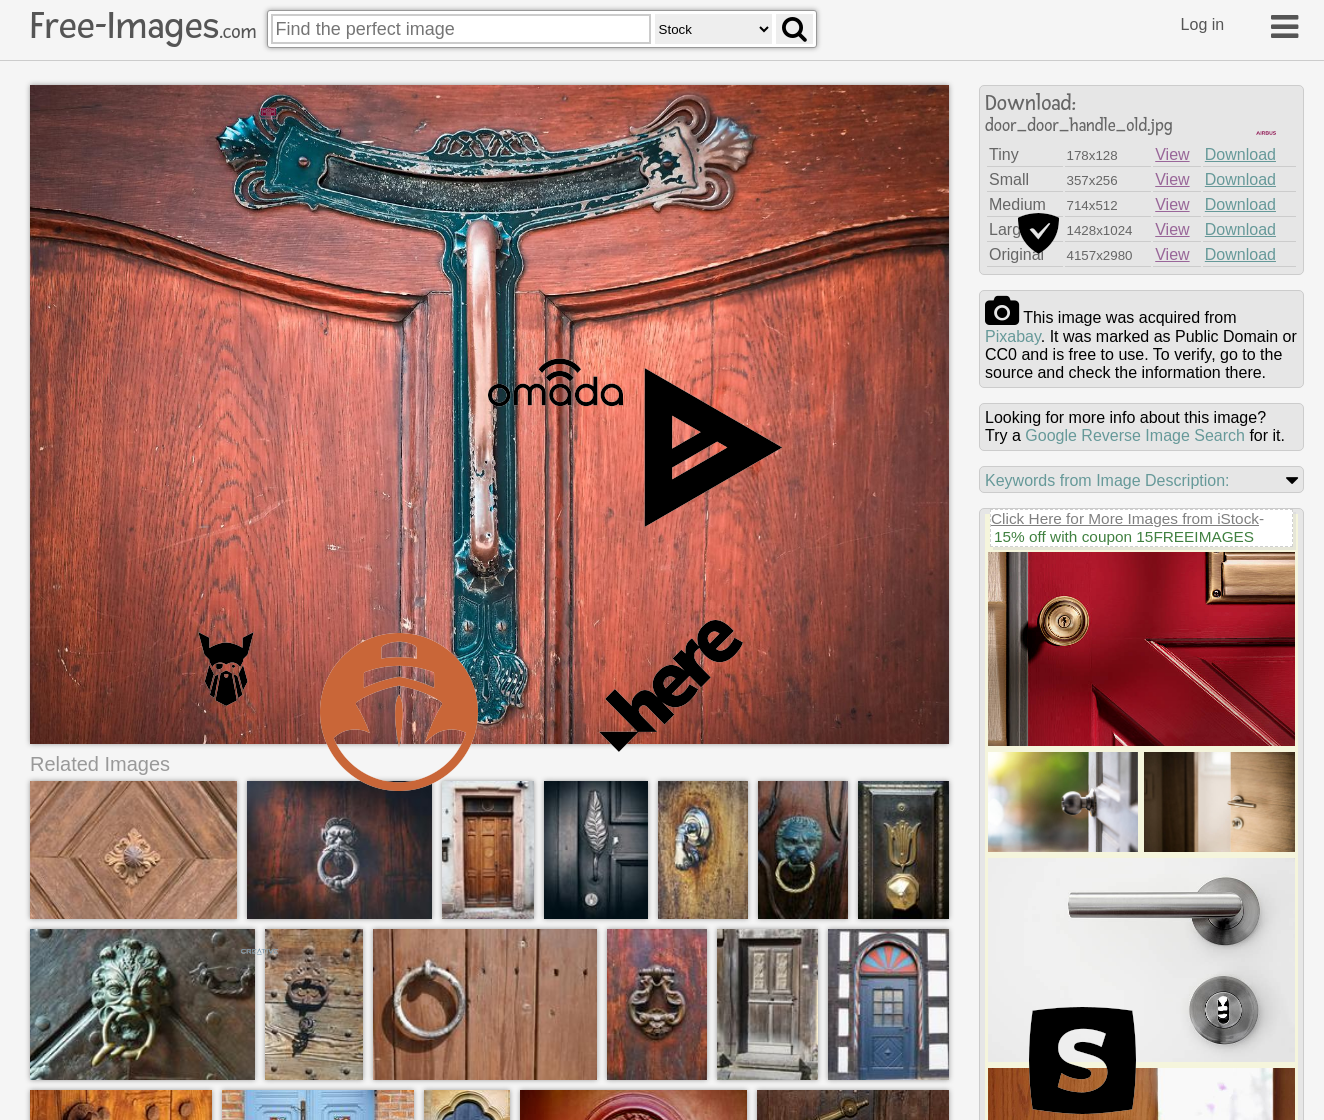 The height and width of the screenshot is (1120, 1324). I want to click on airbus company logo, so click(1266, 133).